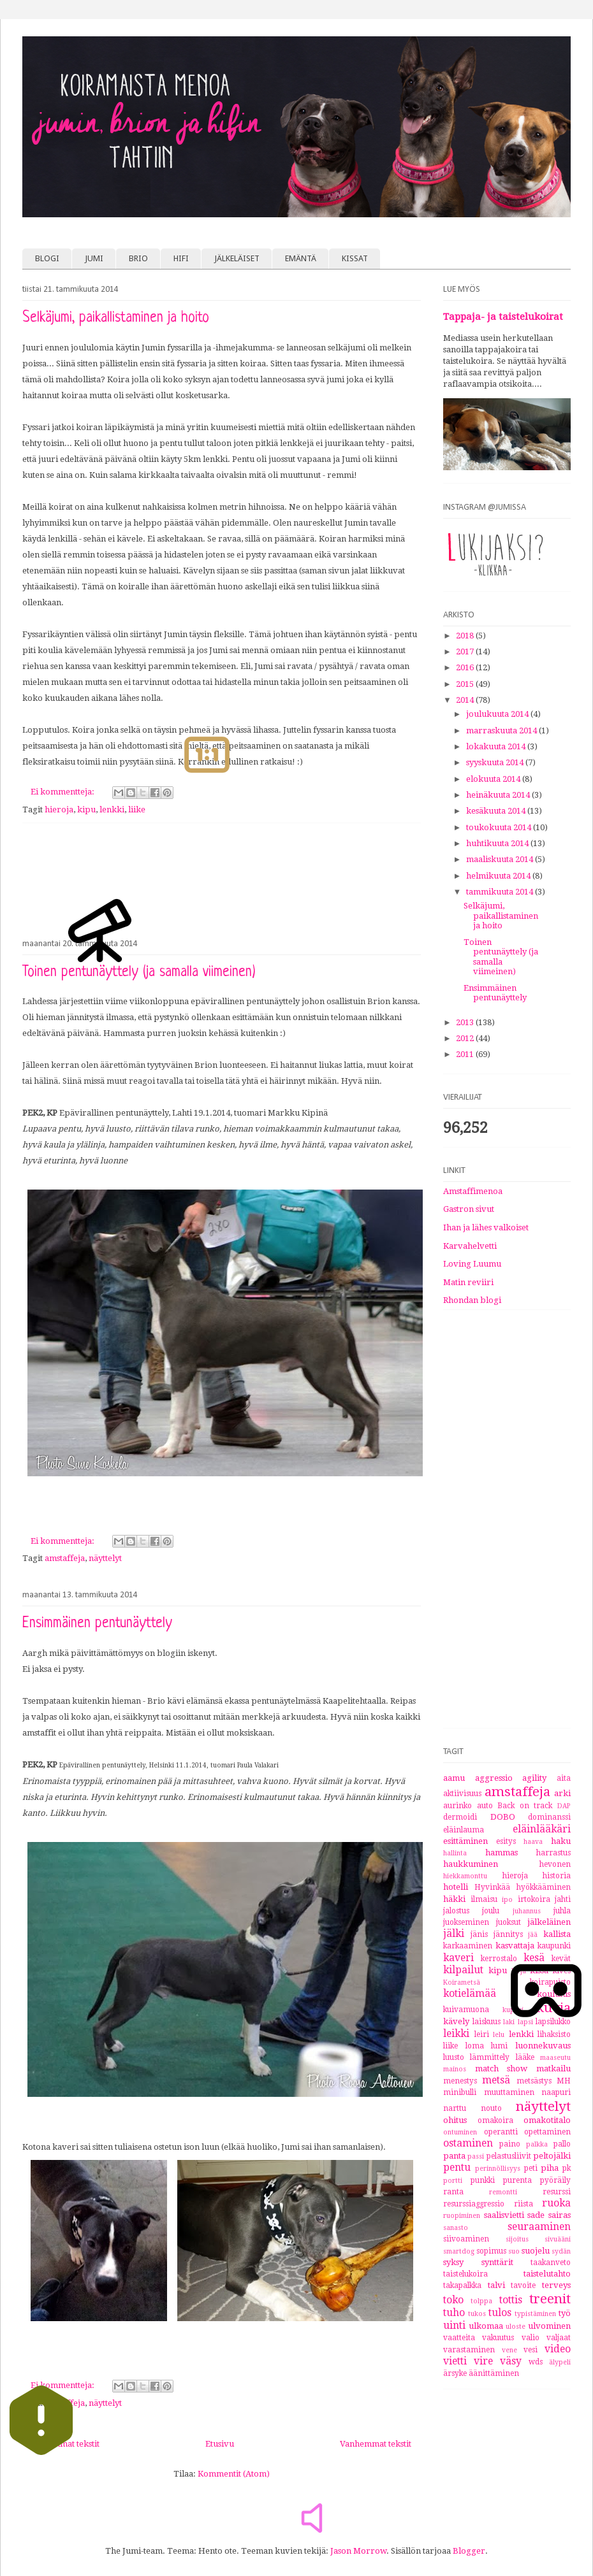 The height and width of the screenshot is (2576, 593). What do you see at coordinates (41, 2420) in the screenshot?
I see `indicates a warning or alert status` at bounding box center [41, 2420].